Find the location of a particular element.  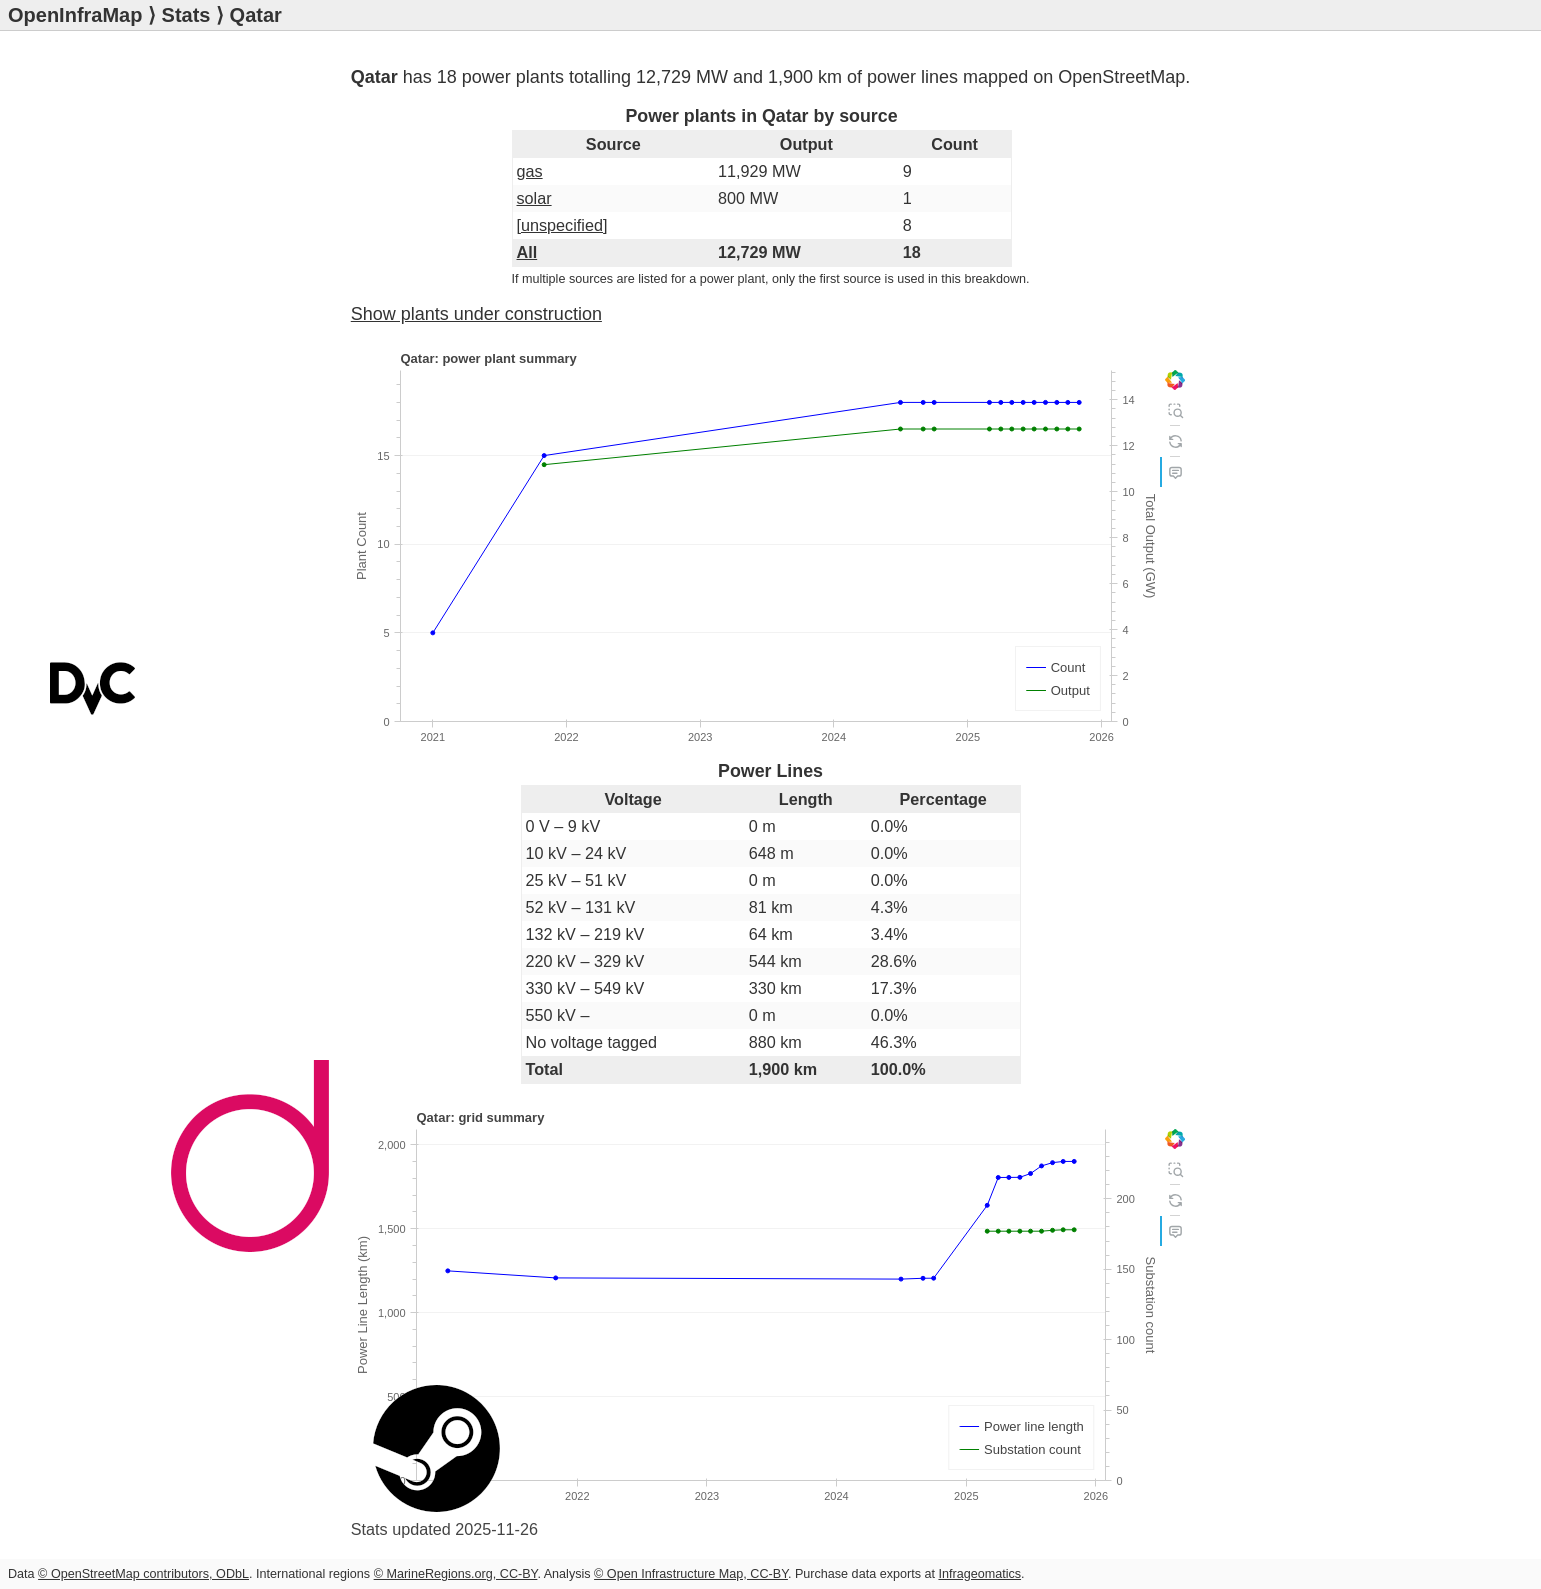

DVC (Data Version Control) logo is located at coordinates (92, 688).